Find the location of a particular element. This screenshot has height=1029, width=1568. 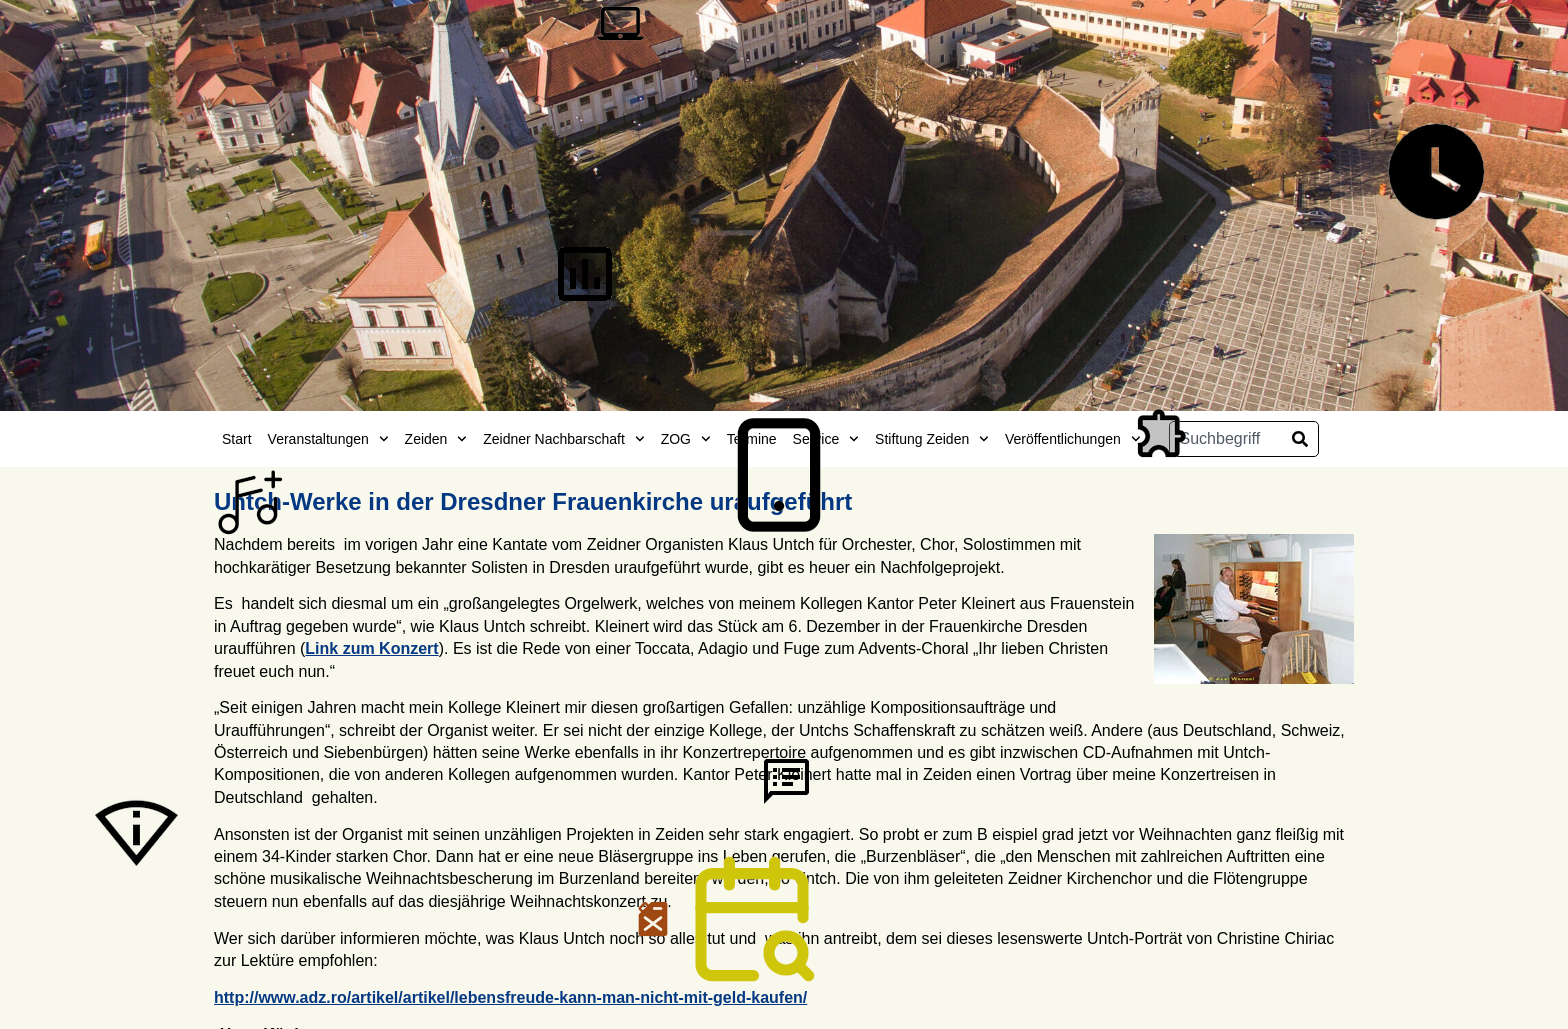

view speaker notes or presentation talking points is located at coordinates (786, 781).